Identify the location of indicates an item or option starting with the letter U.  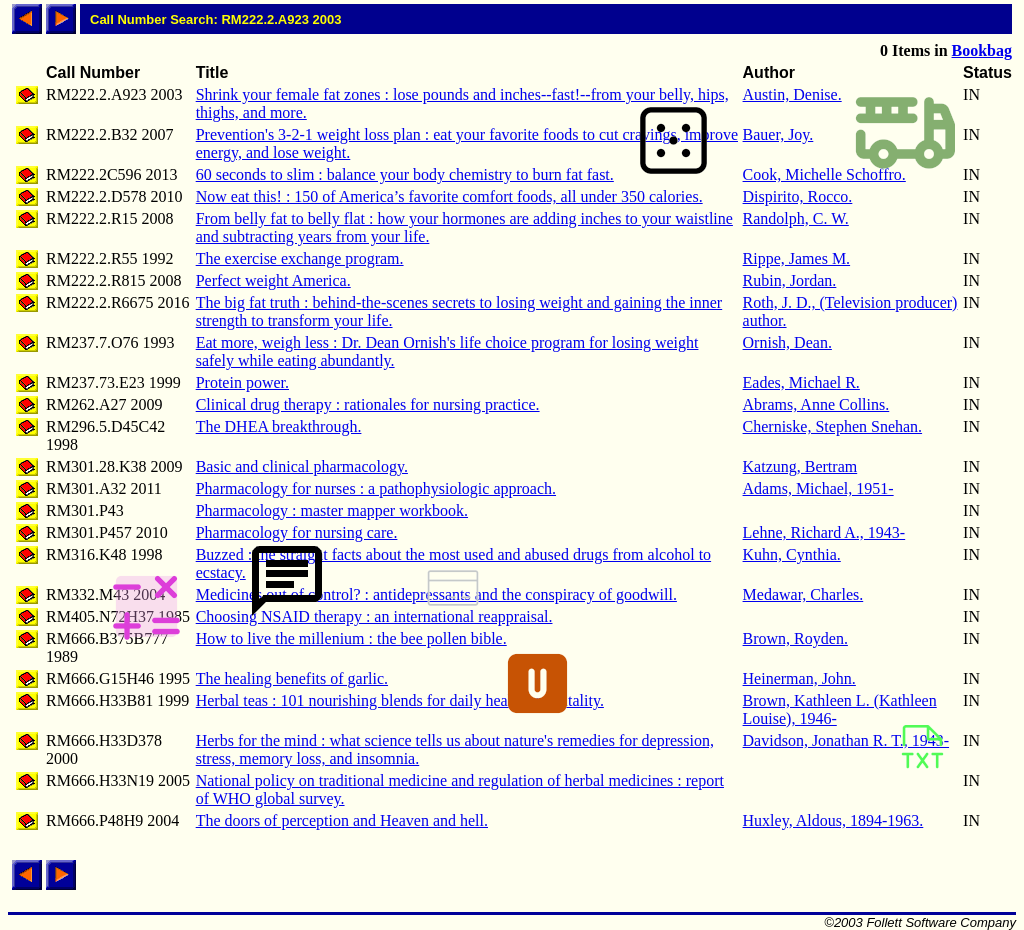
(537, 683).